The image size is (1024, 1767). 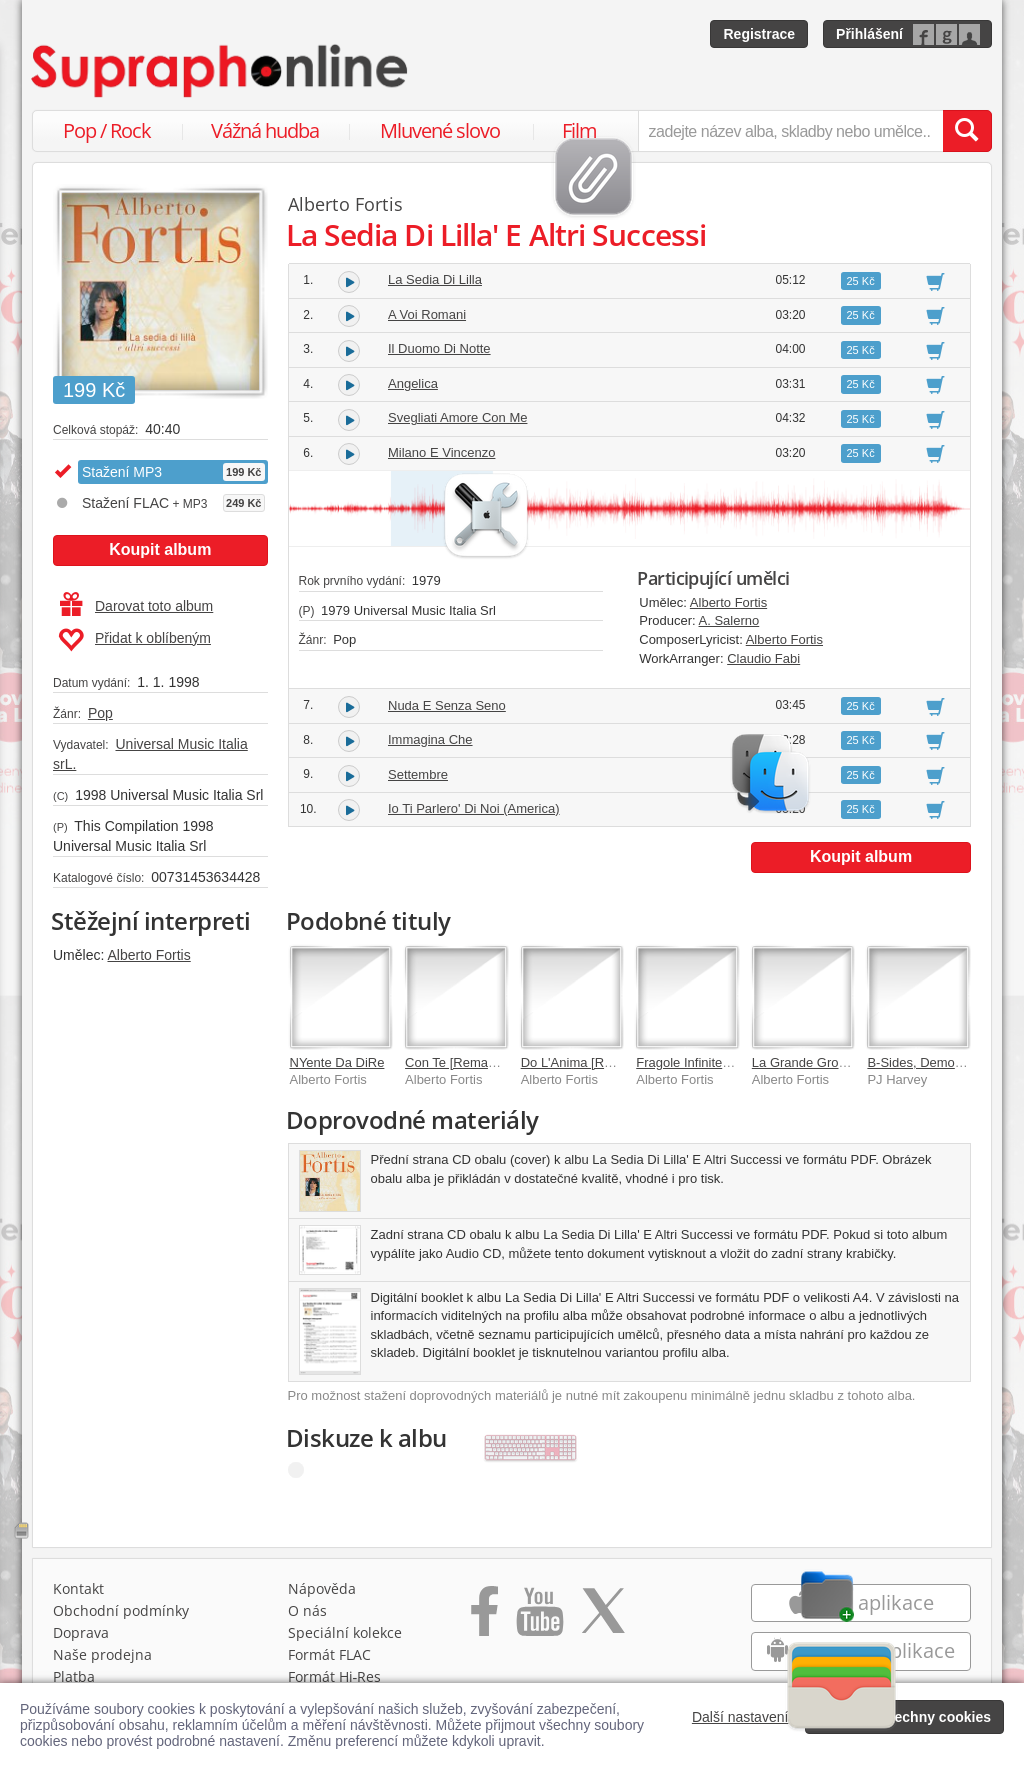 I want to click on launch macos setup assistant, so click(x=770, y=772).